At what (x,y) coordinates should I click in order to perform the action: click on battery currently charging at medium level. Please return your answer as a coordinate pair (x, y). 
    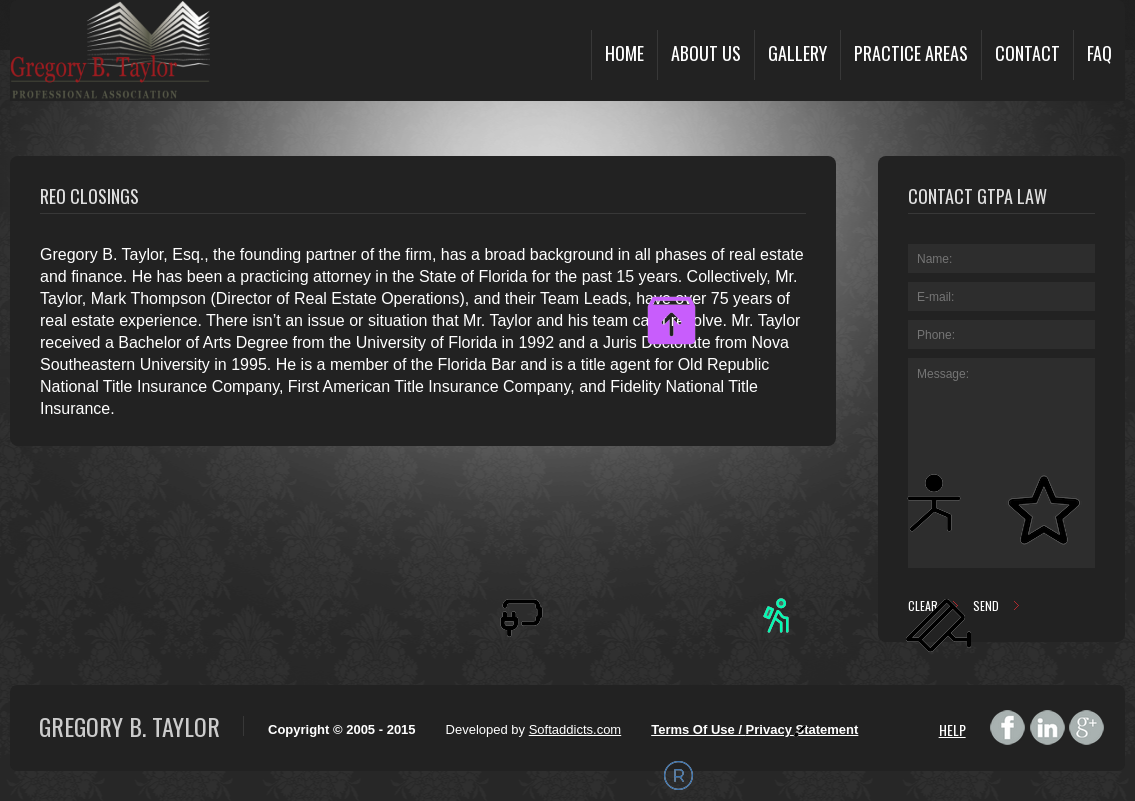
    Looking at the image, I should click on (522, 612).